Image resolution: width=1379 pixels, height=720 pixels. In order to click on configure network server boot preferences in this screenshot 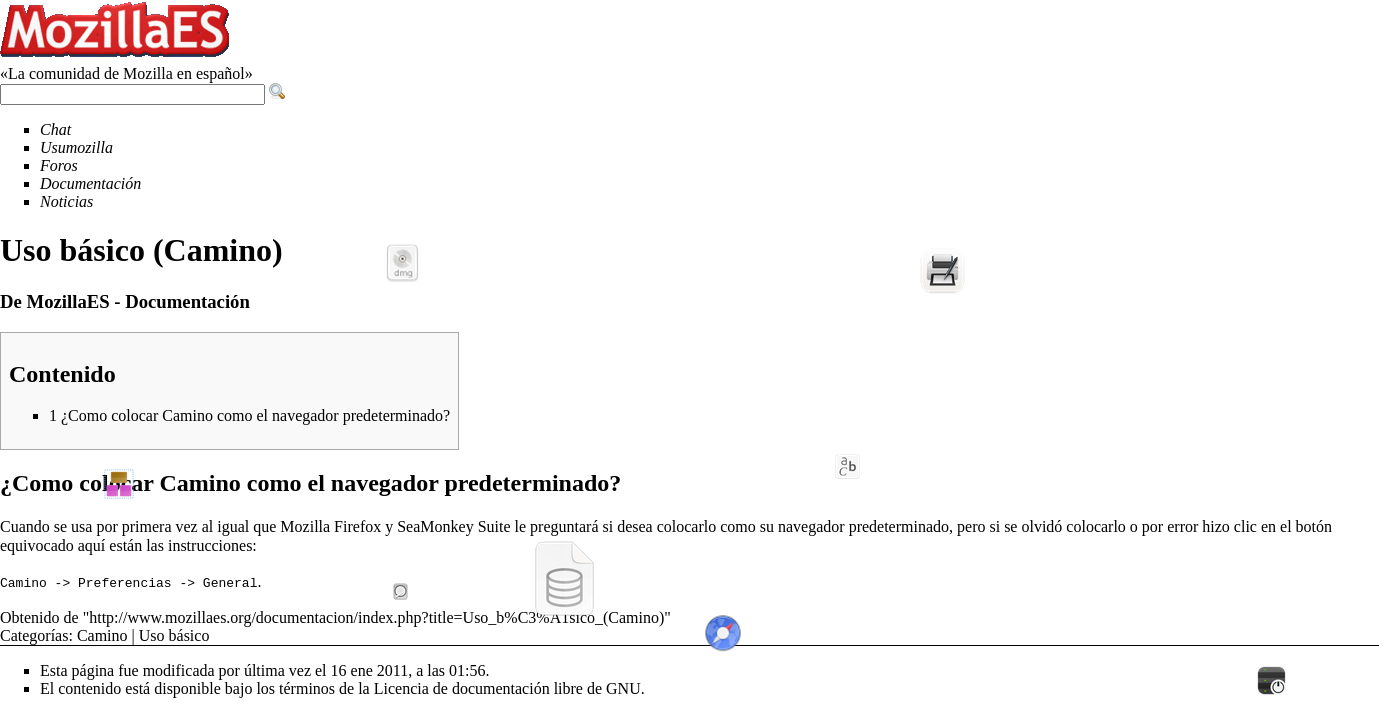, I will do `click(1271, 680)`.